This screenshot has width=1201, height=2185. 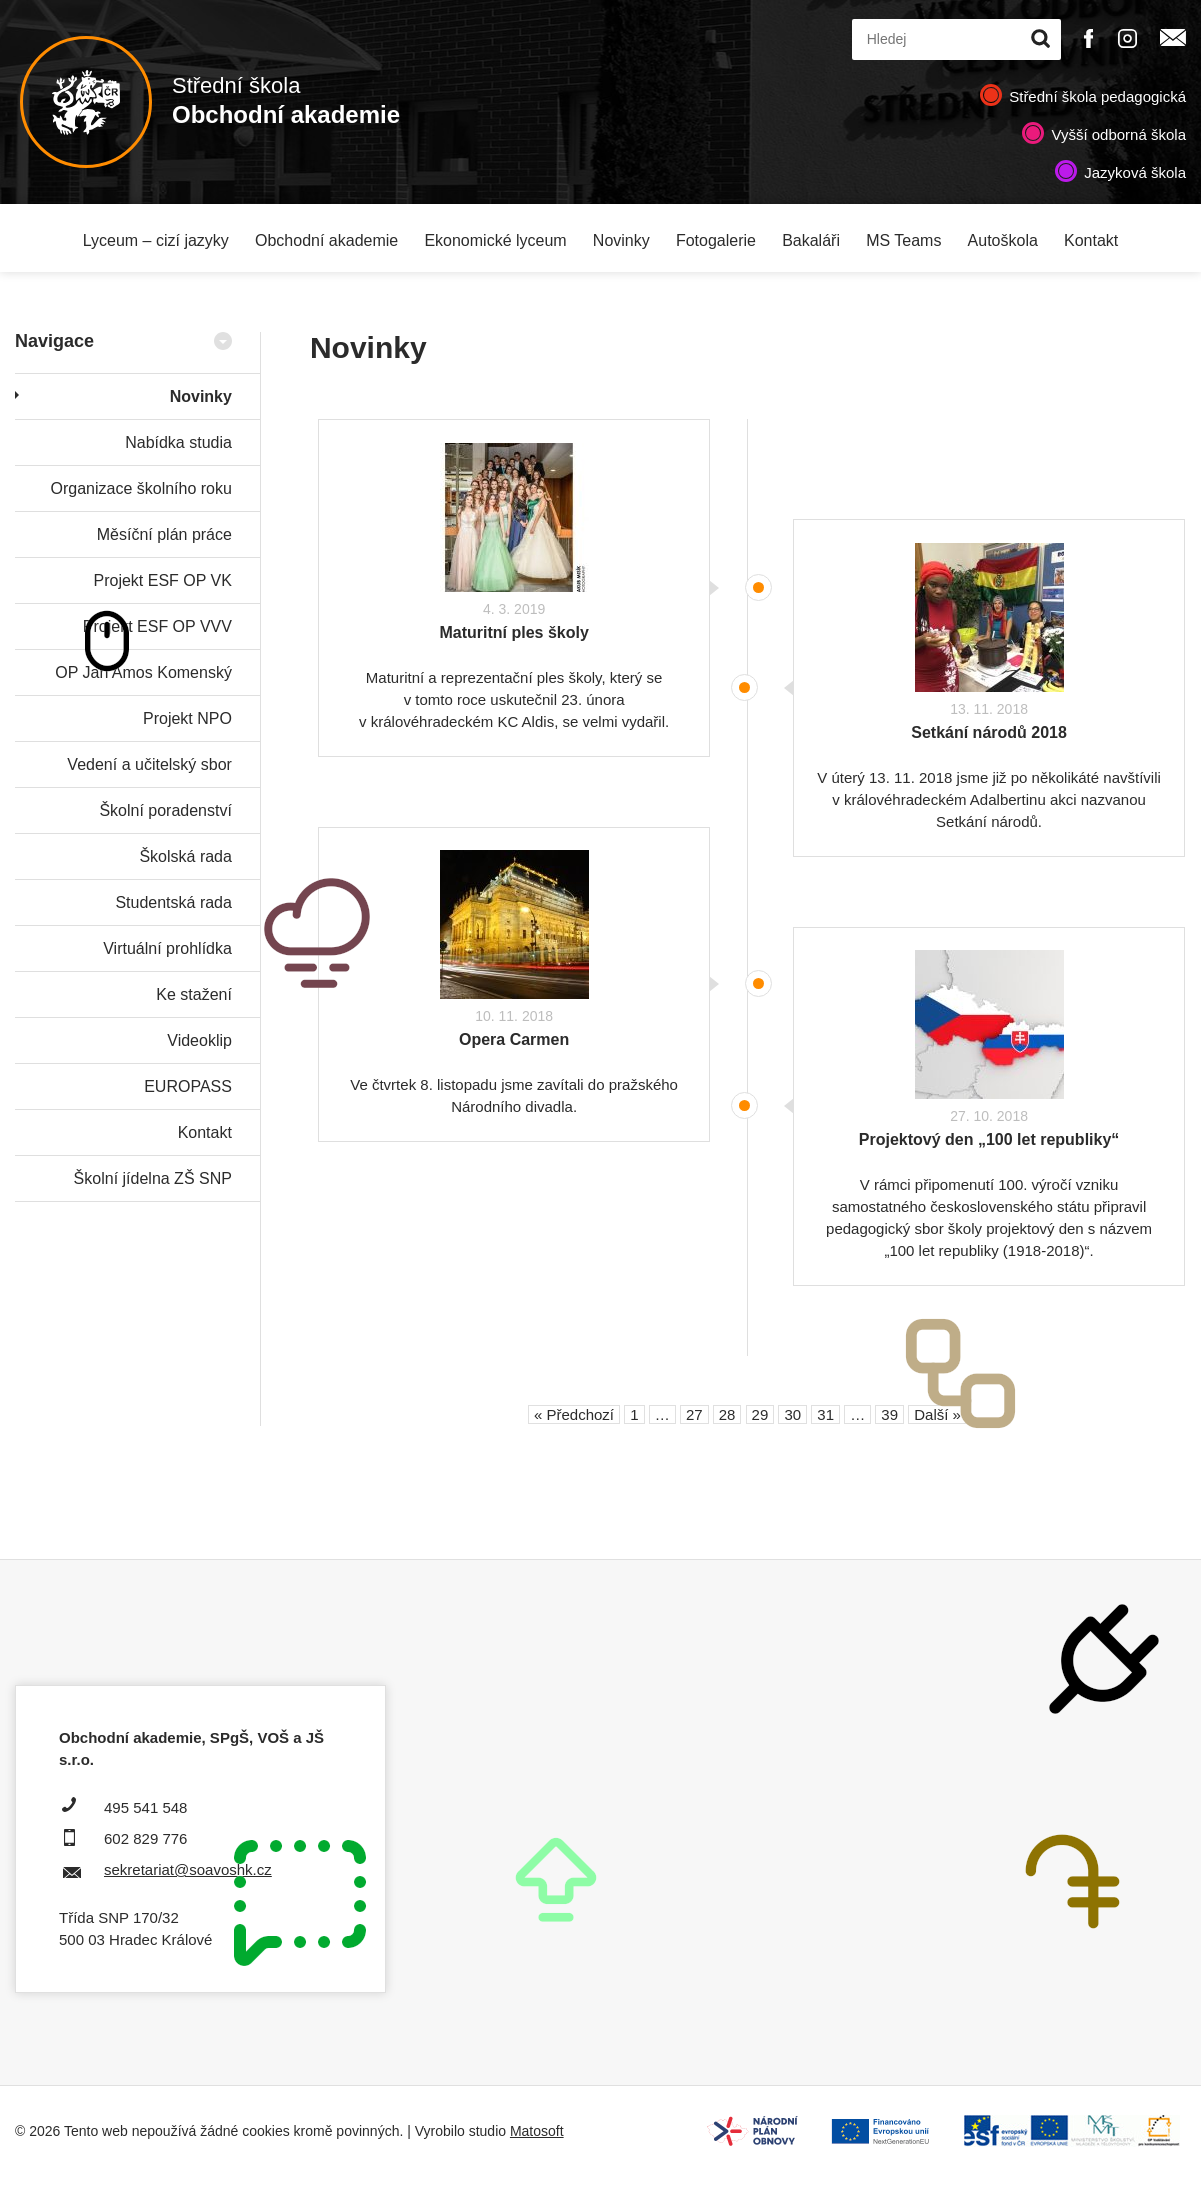 I want to click on represents Armenian dram currency, so click(x=1072, y=1881).